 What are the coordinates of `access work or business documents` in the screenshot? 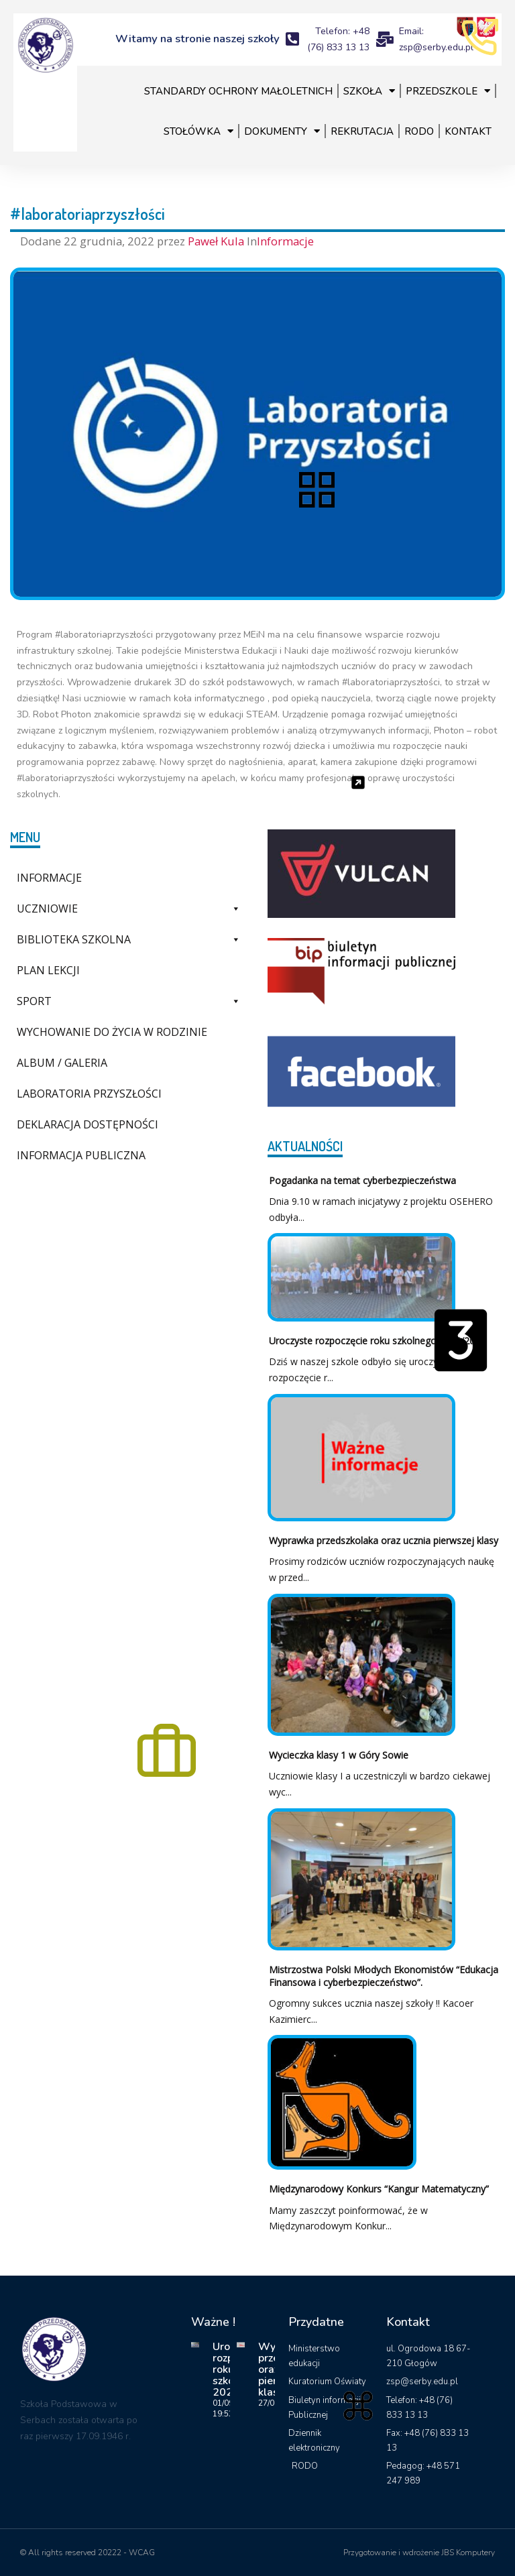 It's located at (166, 1750).